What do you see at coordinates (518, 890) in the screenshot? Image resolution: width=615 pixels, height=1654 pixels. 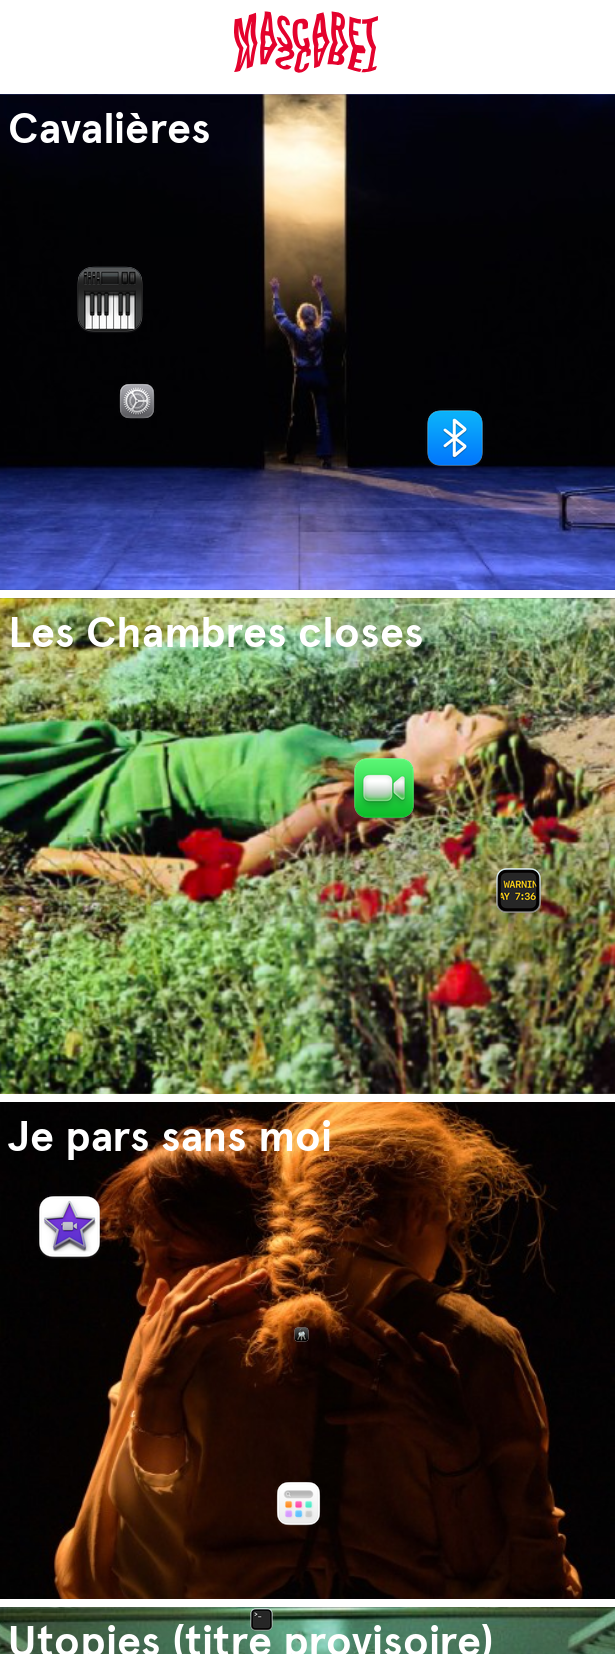 I see `open the console app to view system logs` at bounding box center [518, 890].